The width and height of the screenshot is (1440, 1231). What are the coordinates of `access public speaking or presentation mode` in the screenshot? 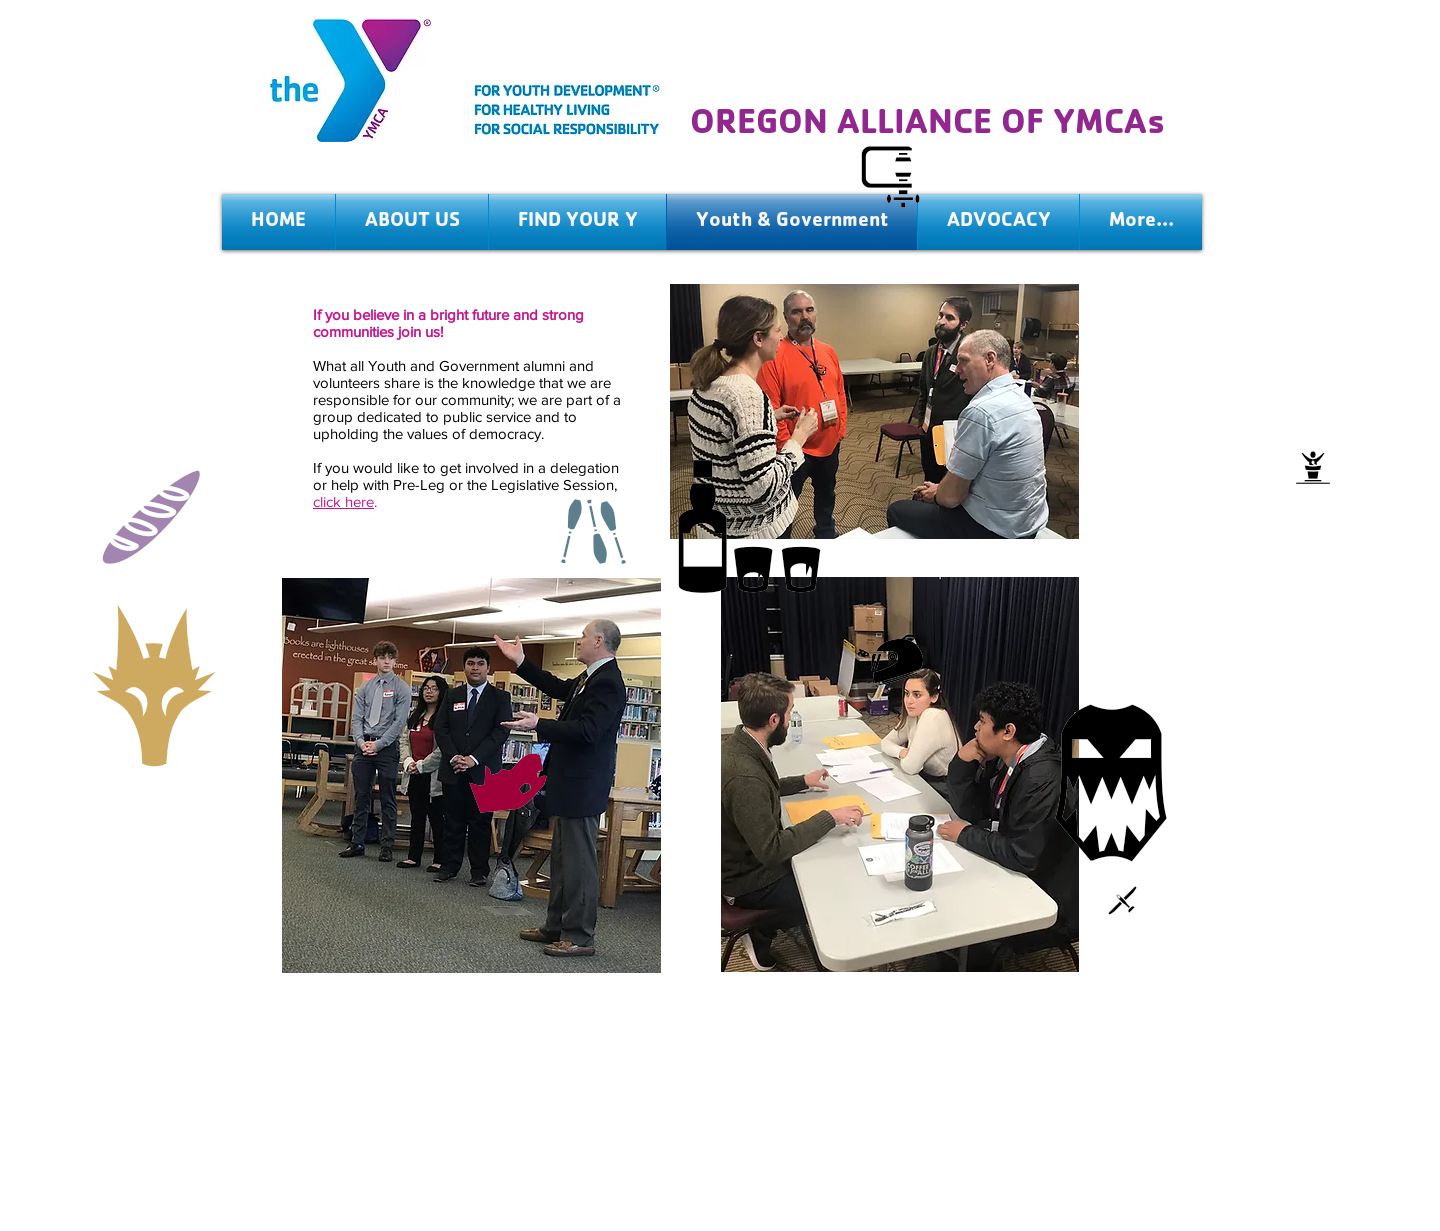 It's located at (1313, 467).